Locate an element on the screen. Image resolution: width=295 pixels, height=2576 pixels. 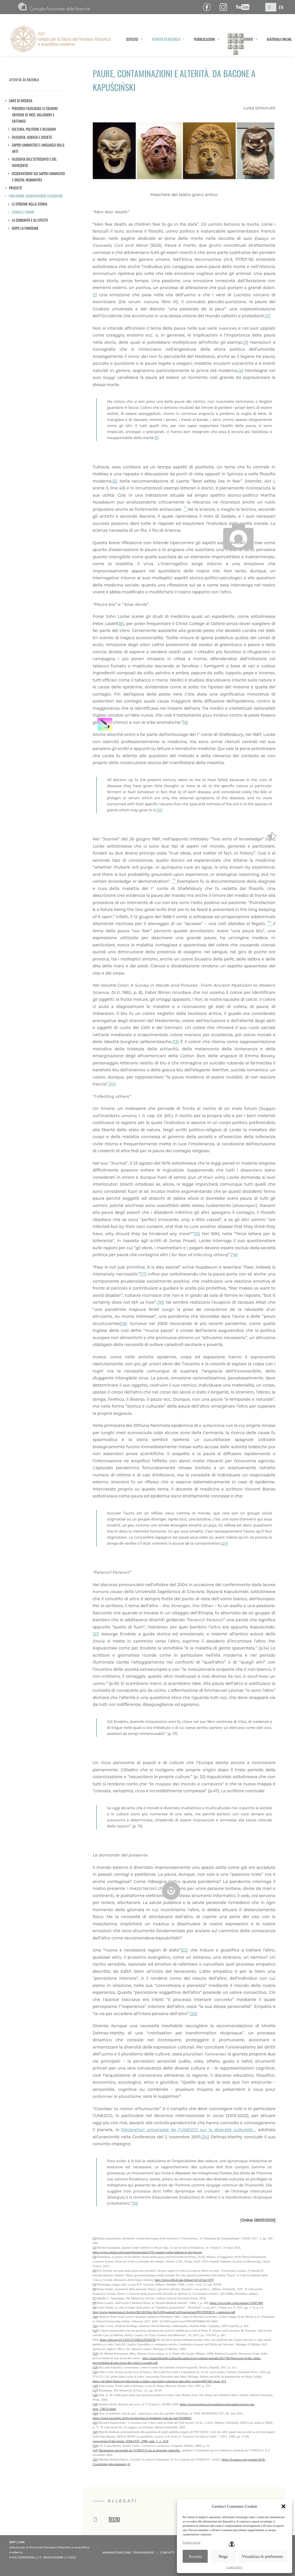
indicates a partial or half rating is located at coordinates (272, 837).